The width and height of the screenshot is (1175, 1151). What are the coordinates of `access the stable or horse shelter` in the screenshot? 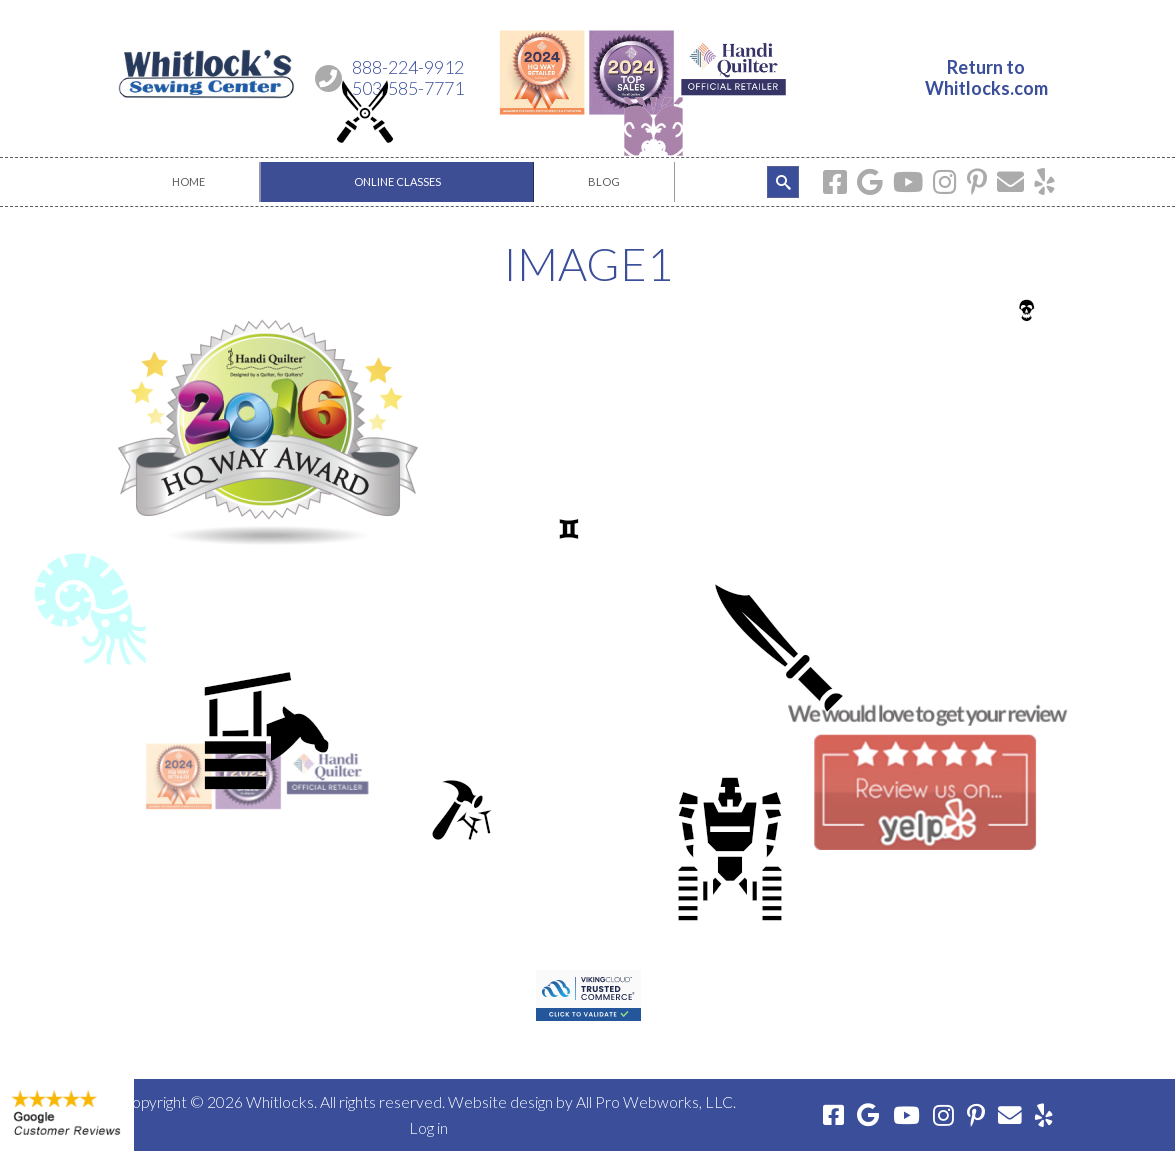 It's located at (268, 725).